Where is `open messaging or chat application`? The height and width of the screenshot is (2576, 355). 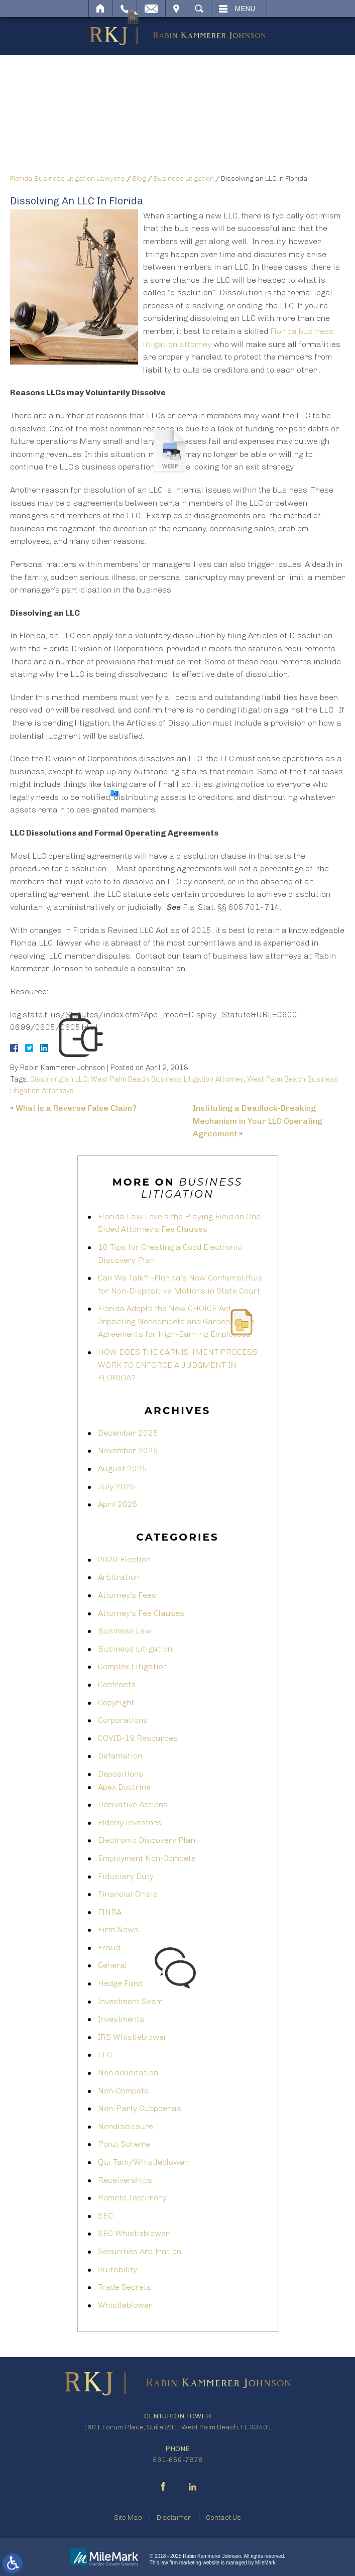 open messaging or chat application is located at coordinates (175, 1968).